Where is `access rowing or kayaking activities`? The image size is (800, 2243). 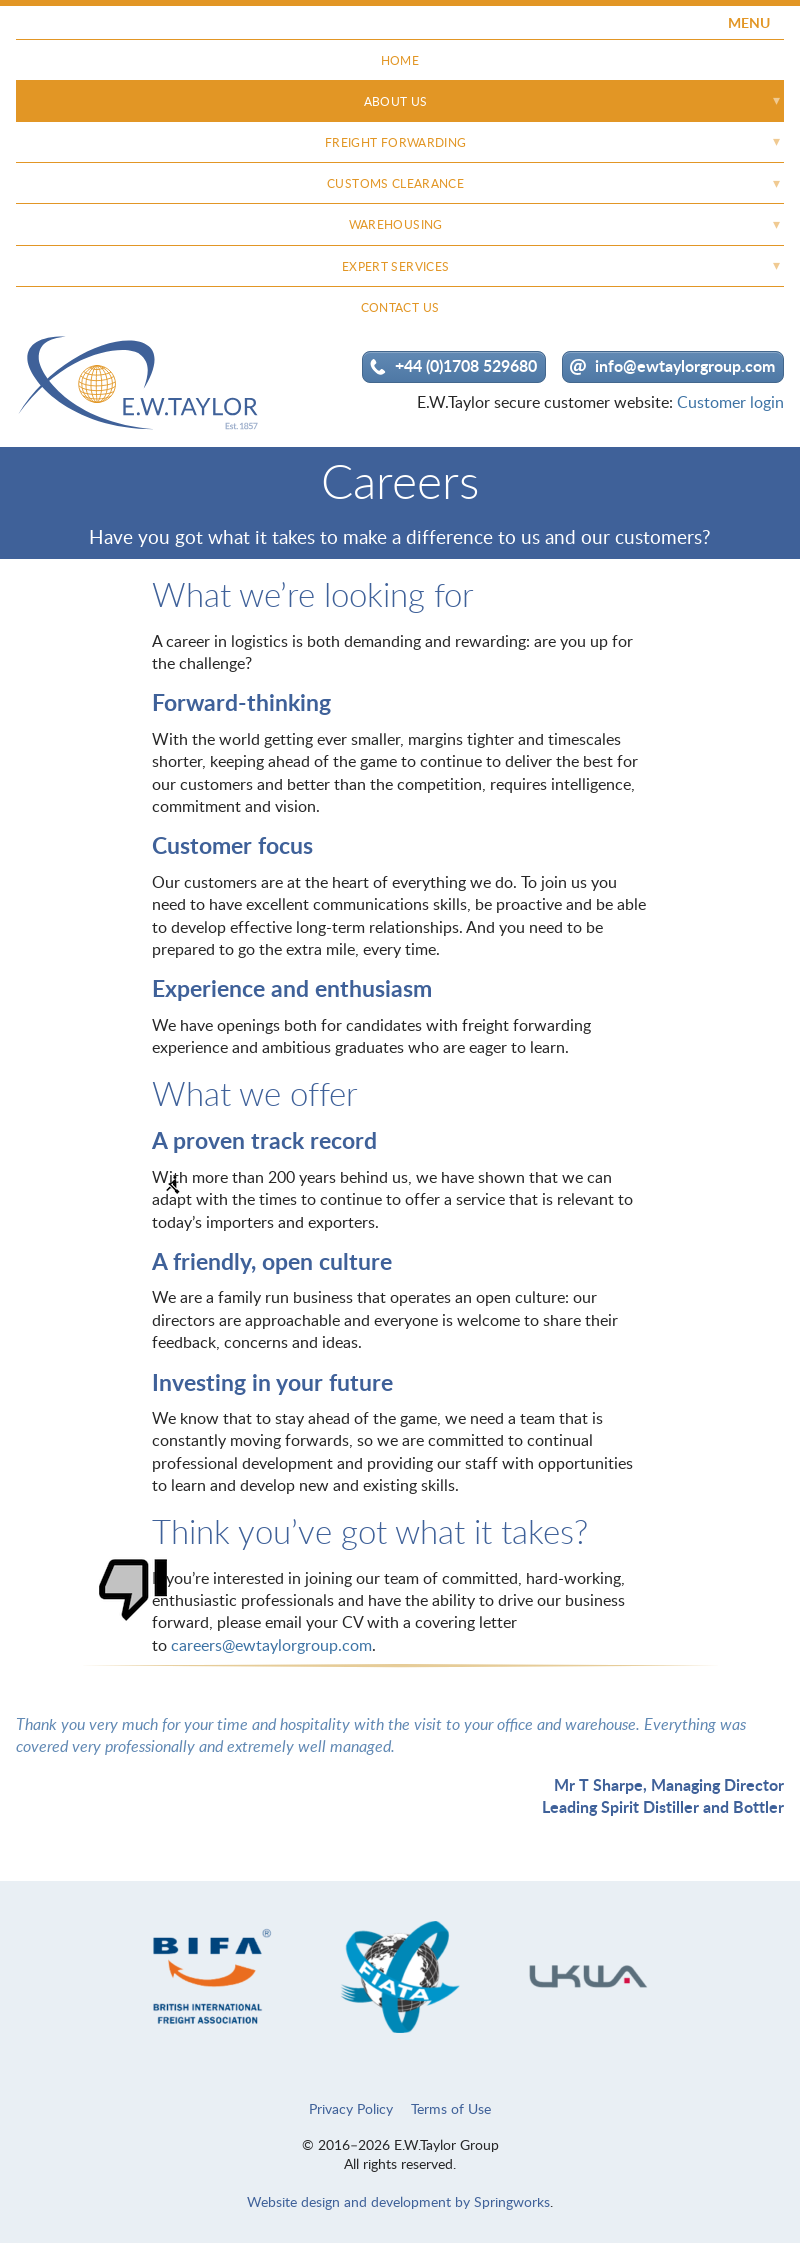 access rowing or kayaking activities is located at coordinates (172, 1184).